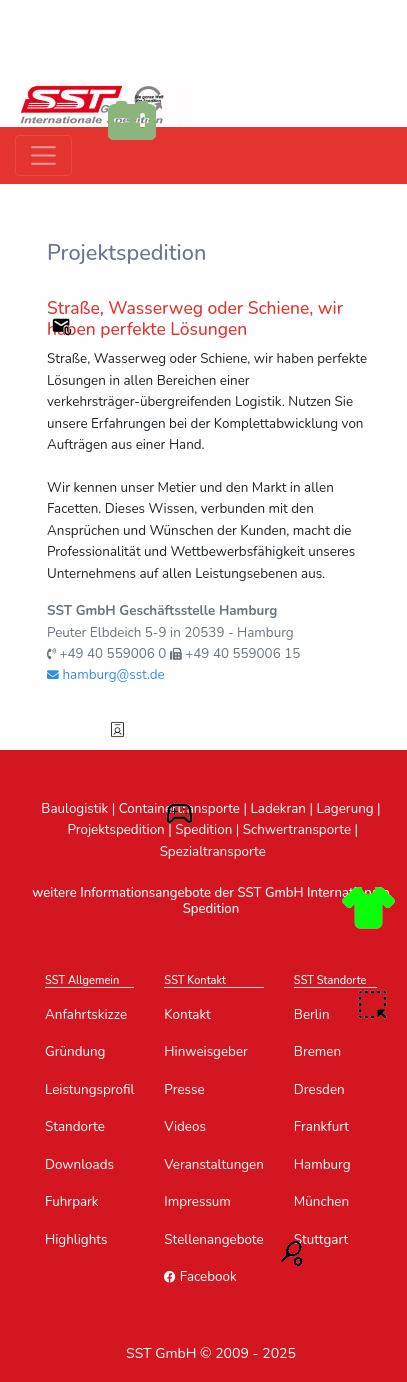 This screenshot has width=407, height=1382. Describe the element at coordinates (132, 122) in the screenshot. I see `check vehicle battery status` at that location.